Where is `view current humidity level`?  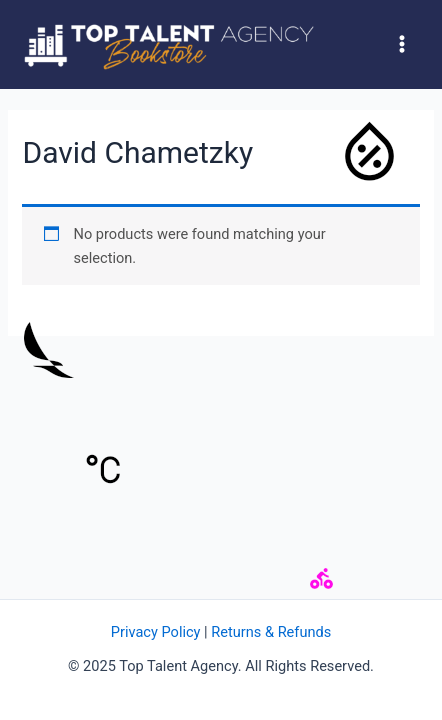
view current humidity level is located at coordinates (369, 153).